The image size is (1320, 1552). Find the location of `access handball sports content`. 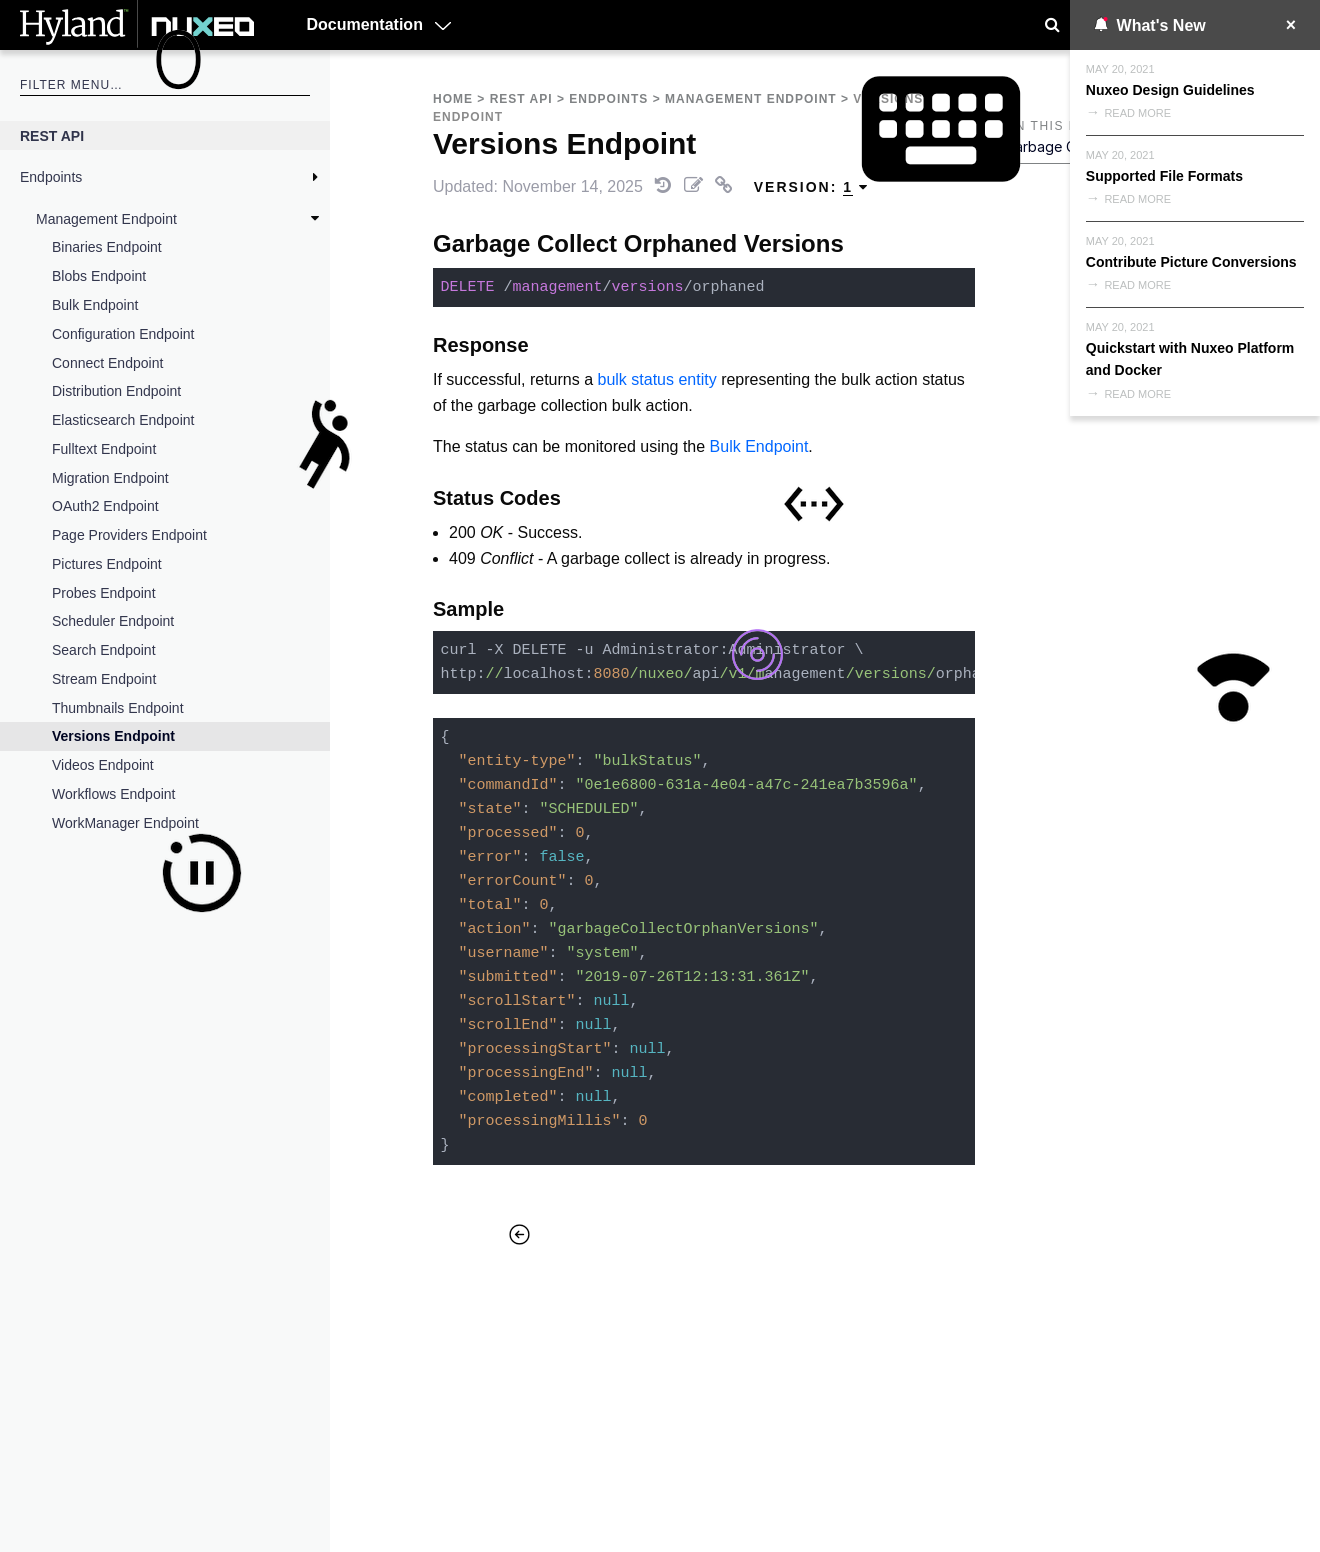

access handball sports content is located at coordinates (324, 442).